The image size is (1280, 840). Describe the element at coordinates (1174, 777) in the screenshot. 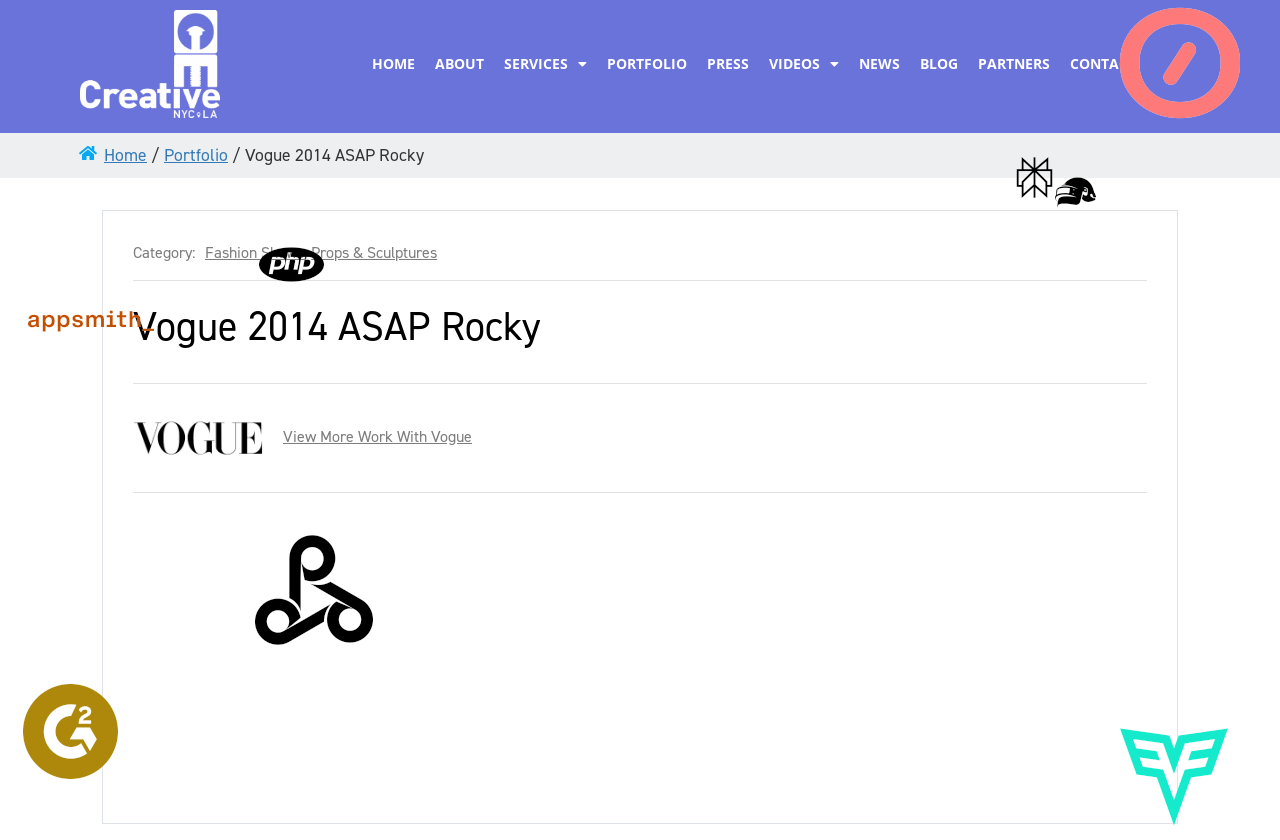

I see `open CodeSignal app or website` at that location.